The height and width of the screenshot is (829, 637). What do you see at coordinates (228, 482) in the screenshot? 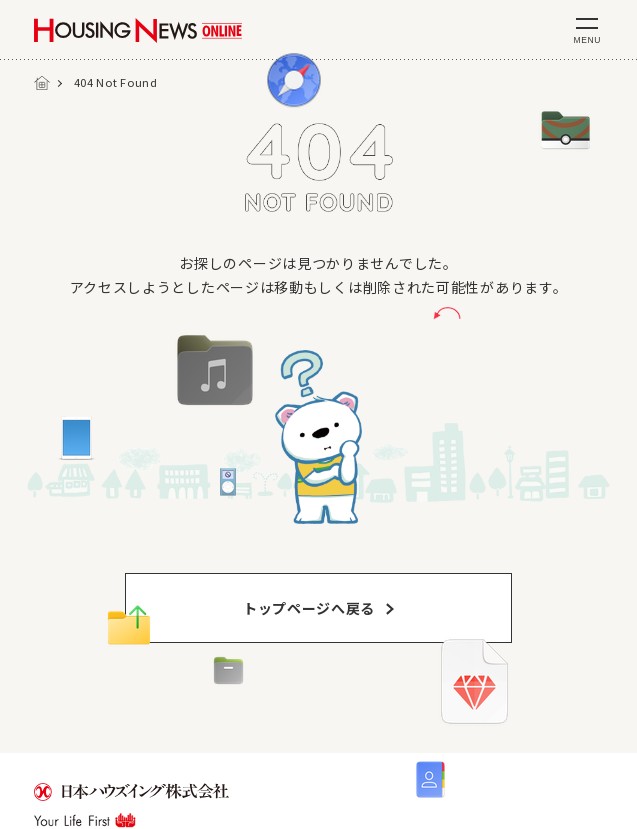
I see `iPod mini device not connected or unavailable` at bounding box center [228, 482].